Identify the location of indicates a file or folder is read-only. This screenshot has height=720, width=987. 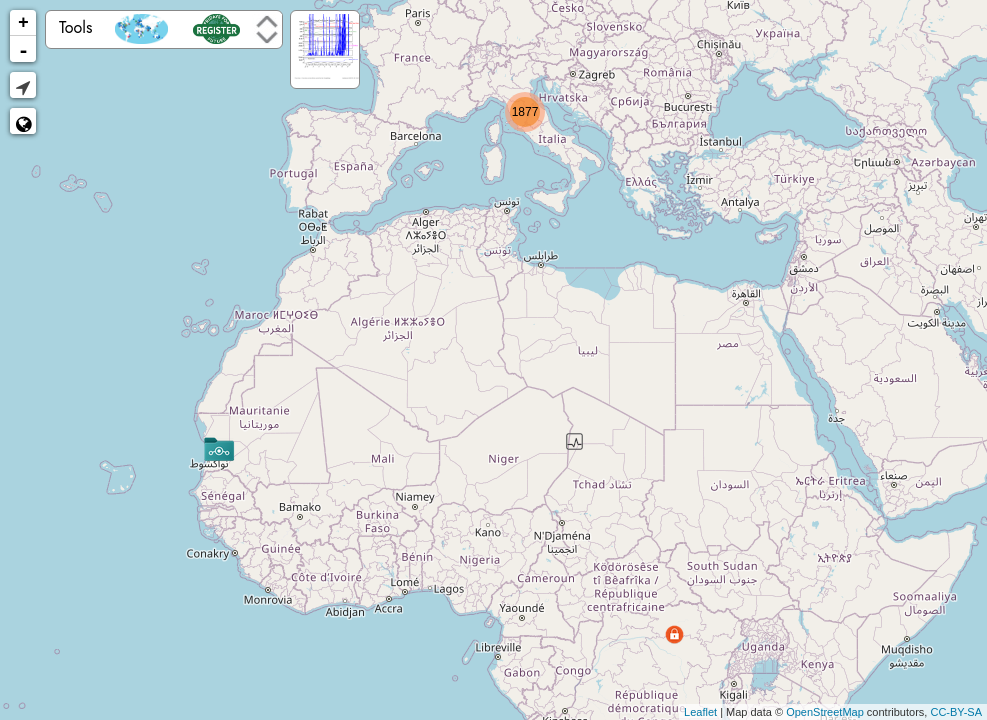
(674, 634).